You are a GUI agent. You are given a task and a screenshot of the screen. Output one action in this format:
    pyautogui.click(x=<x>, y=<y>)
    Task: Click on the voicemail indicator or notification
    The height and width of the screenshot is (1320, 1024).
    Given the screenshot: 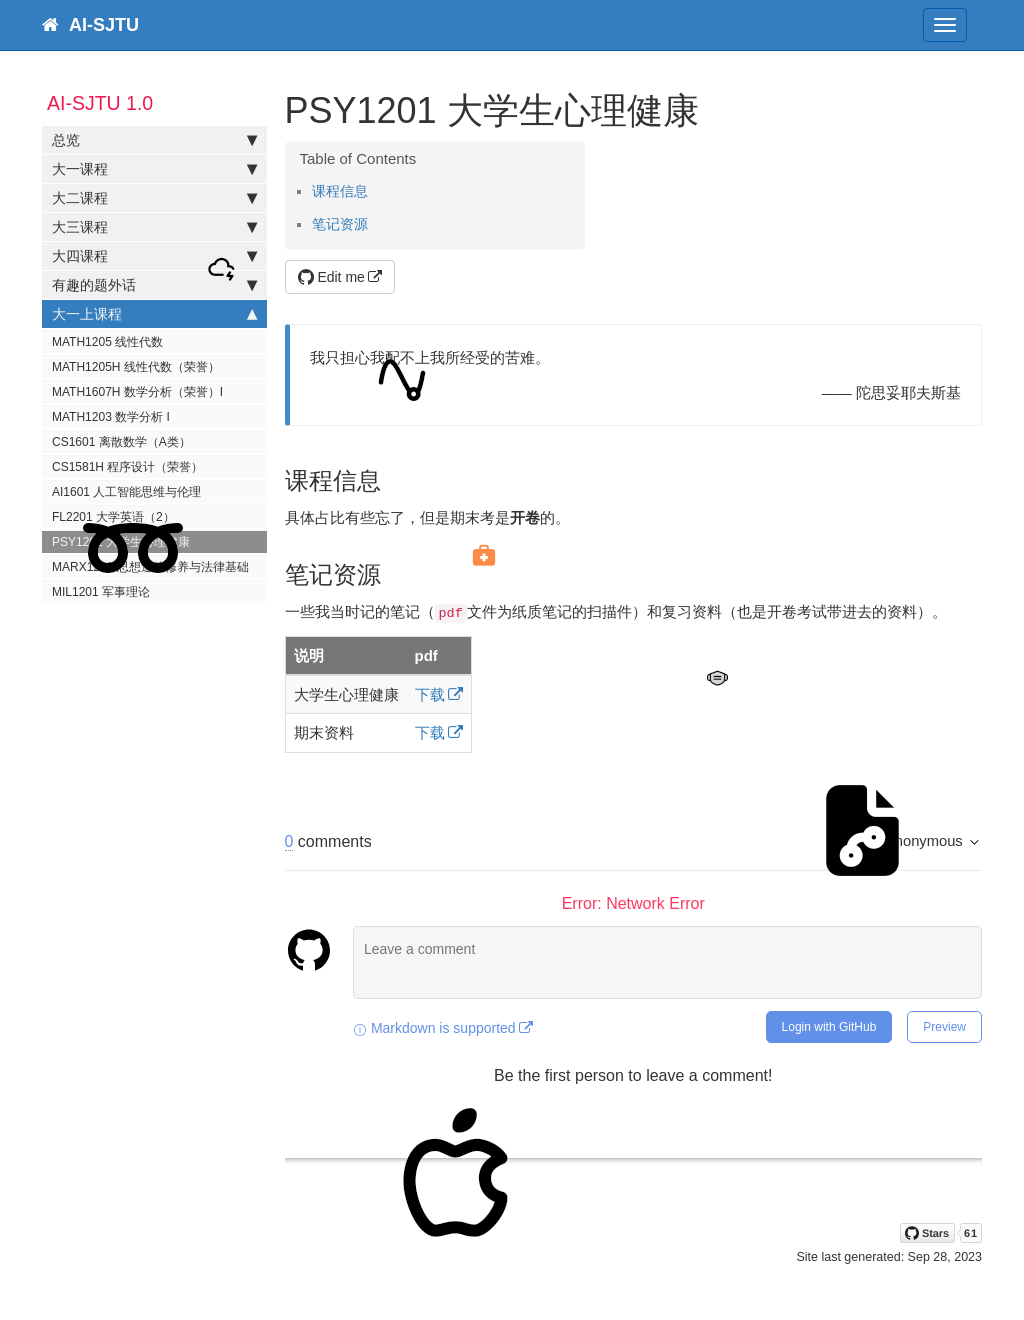 What is the action you would take?
    pyautogui.click(x=133, y=548)
    